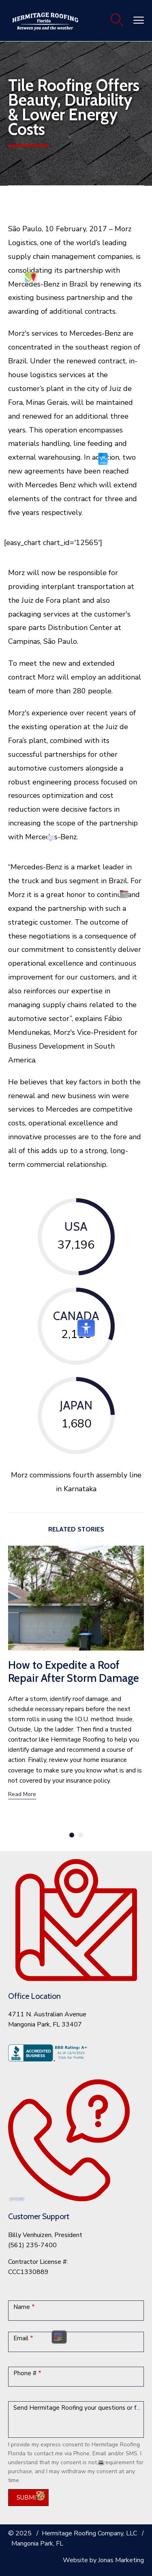 This screenshot has height=2576, width=152. Describe the element at coordinates (51, 838) in the screenshot. I see `represents a connected iMac device` at that location.